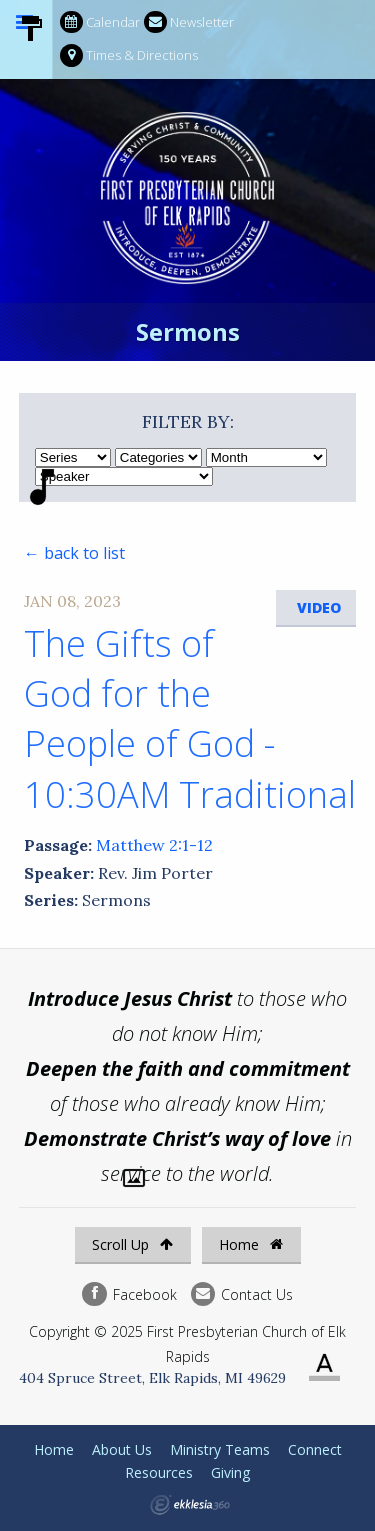  What do you see at coordinates (42, 487) in the screenshot?
I see `access music or audio player` at bounding box center [42, 487].